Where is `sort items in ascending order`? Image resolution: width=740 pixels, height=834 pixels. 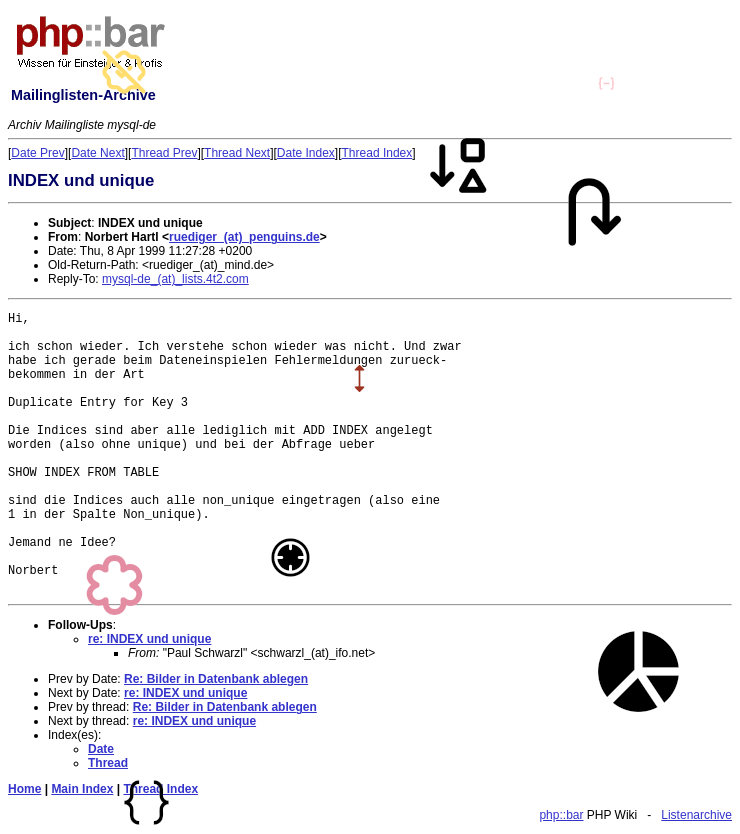
sort items in ascending order is located at coordinates (457, 165).